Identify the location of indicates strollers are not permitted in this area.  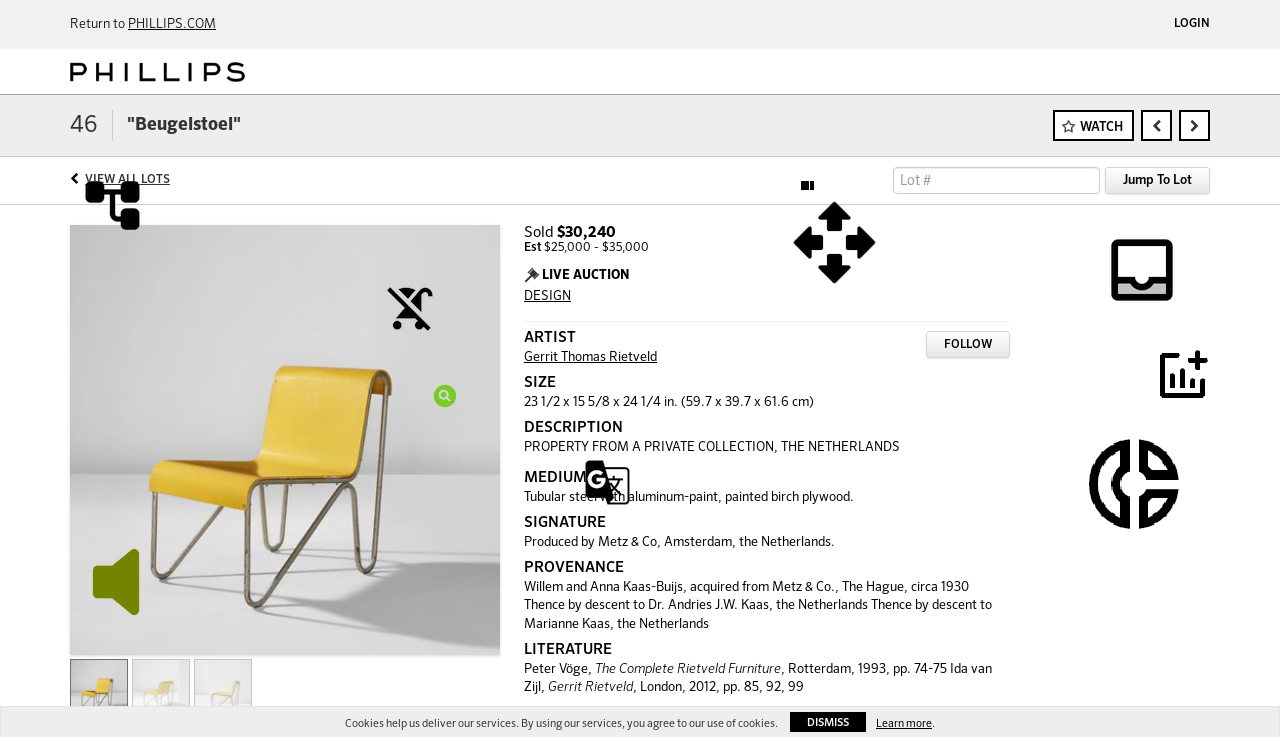
(410, 307).